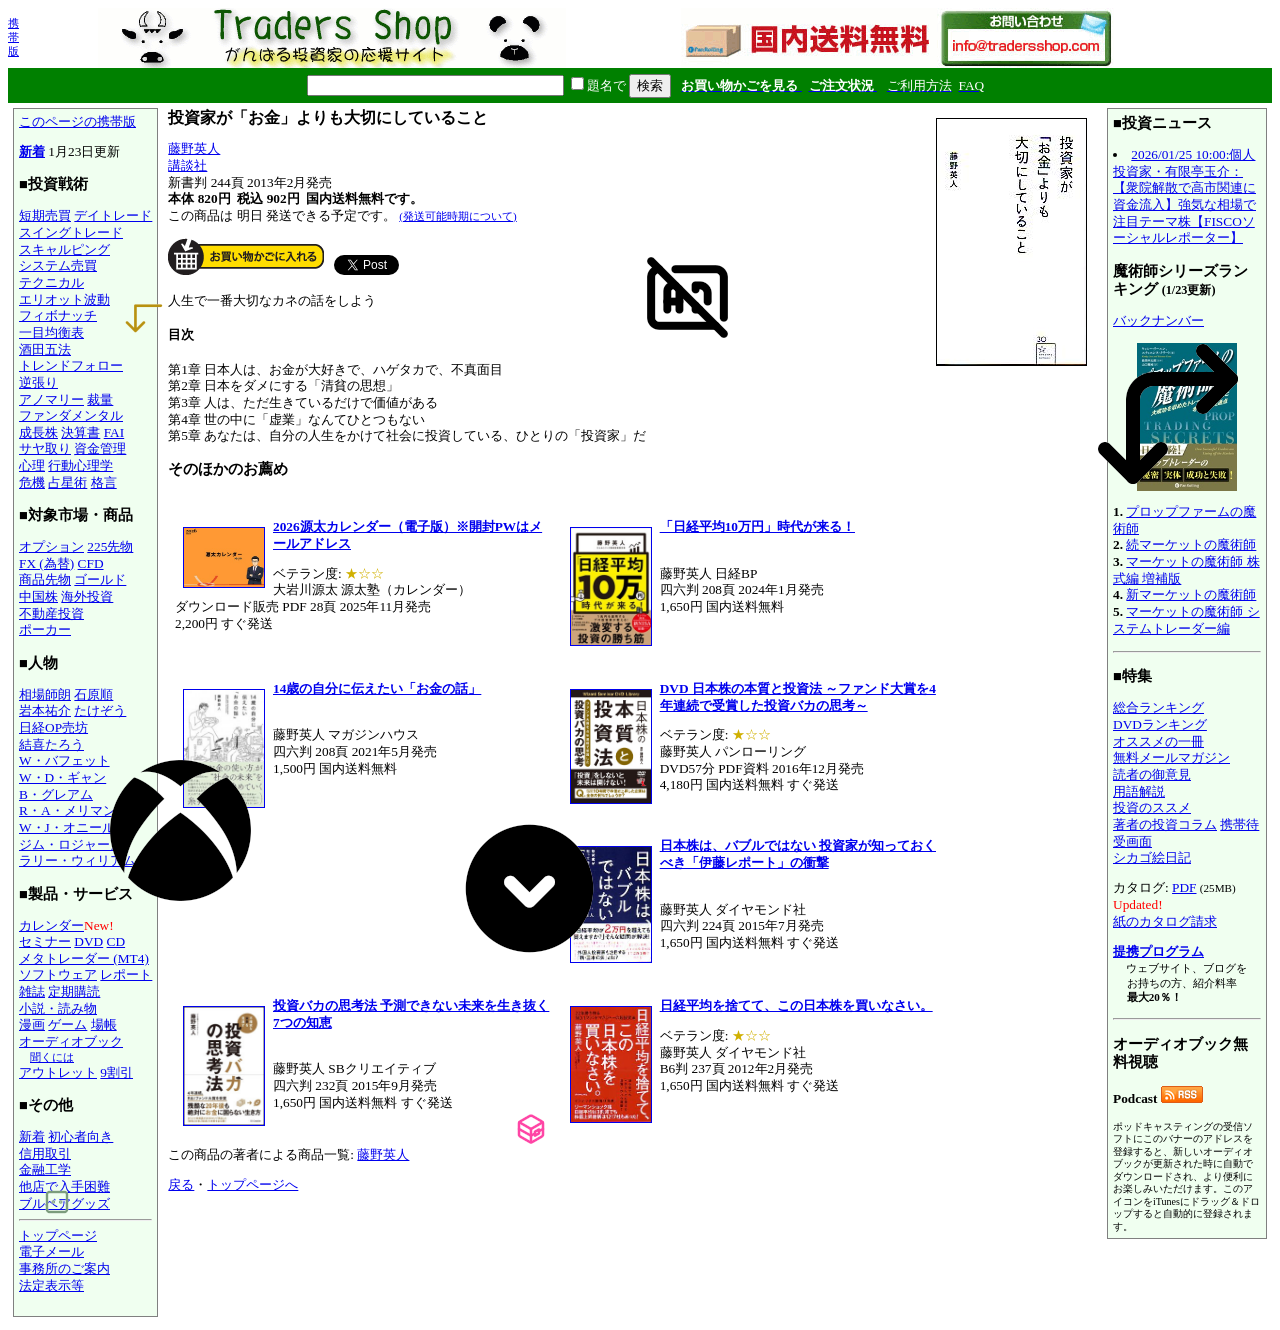 The image size is (1280, 1330). Describe the element at coordinates (687, 297) in the screenshot. I see `ad-free mode enabled` at that location.